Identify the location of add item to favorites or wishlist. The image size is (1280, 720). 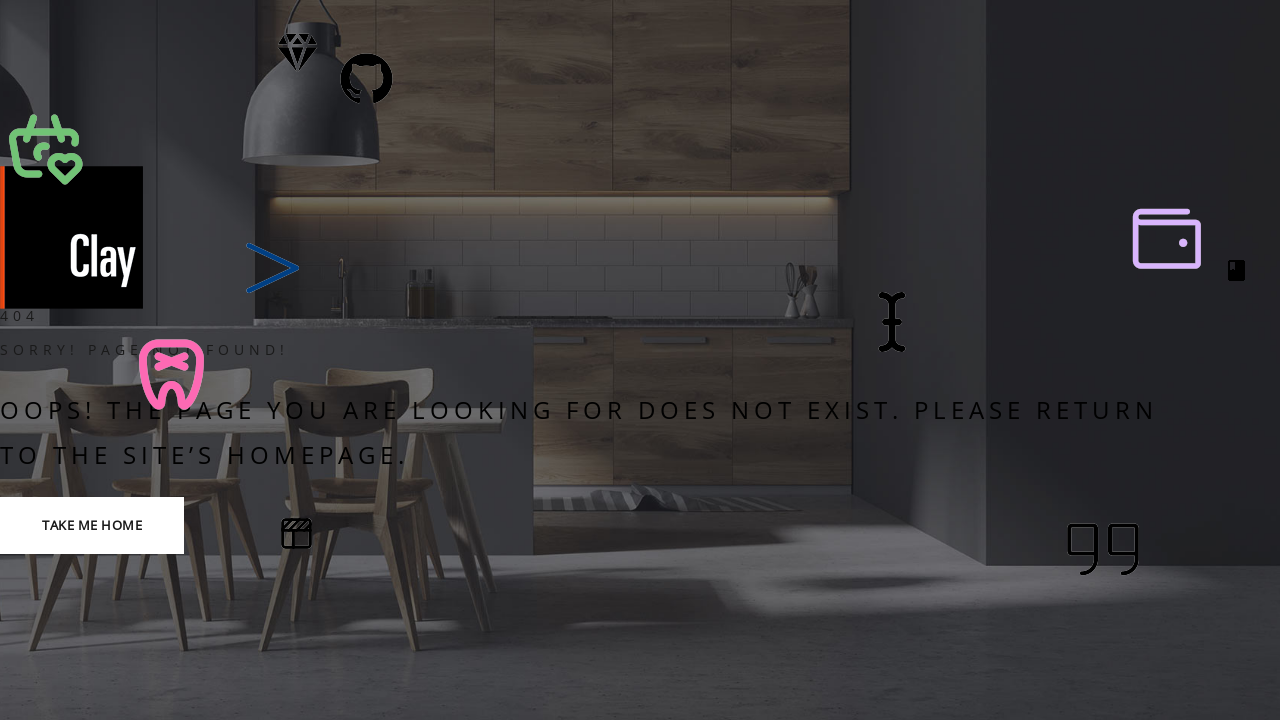
(44, 146).